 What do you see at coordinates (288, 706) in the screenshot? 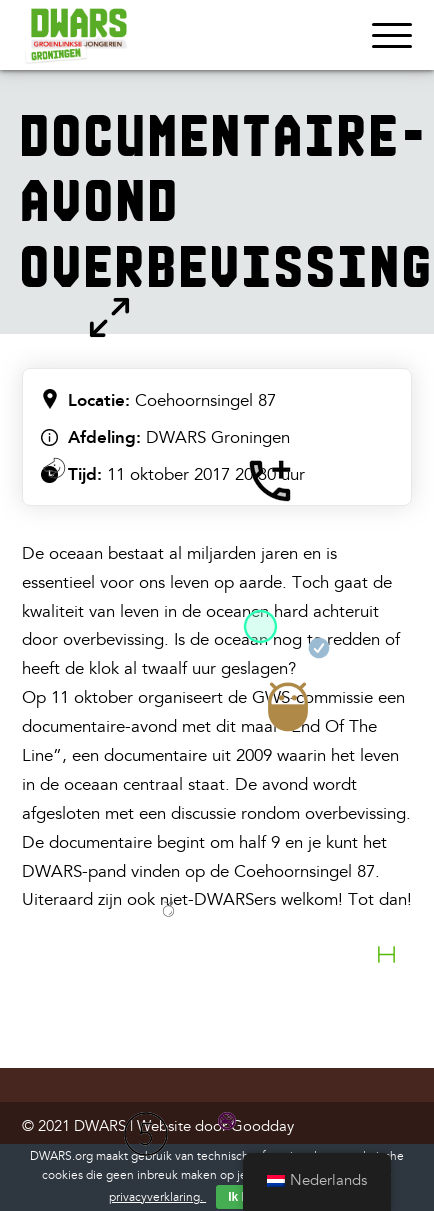
I see `android device or app settings` at bounding box center [288, 706].